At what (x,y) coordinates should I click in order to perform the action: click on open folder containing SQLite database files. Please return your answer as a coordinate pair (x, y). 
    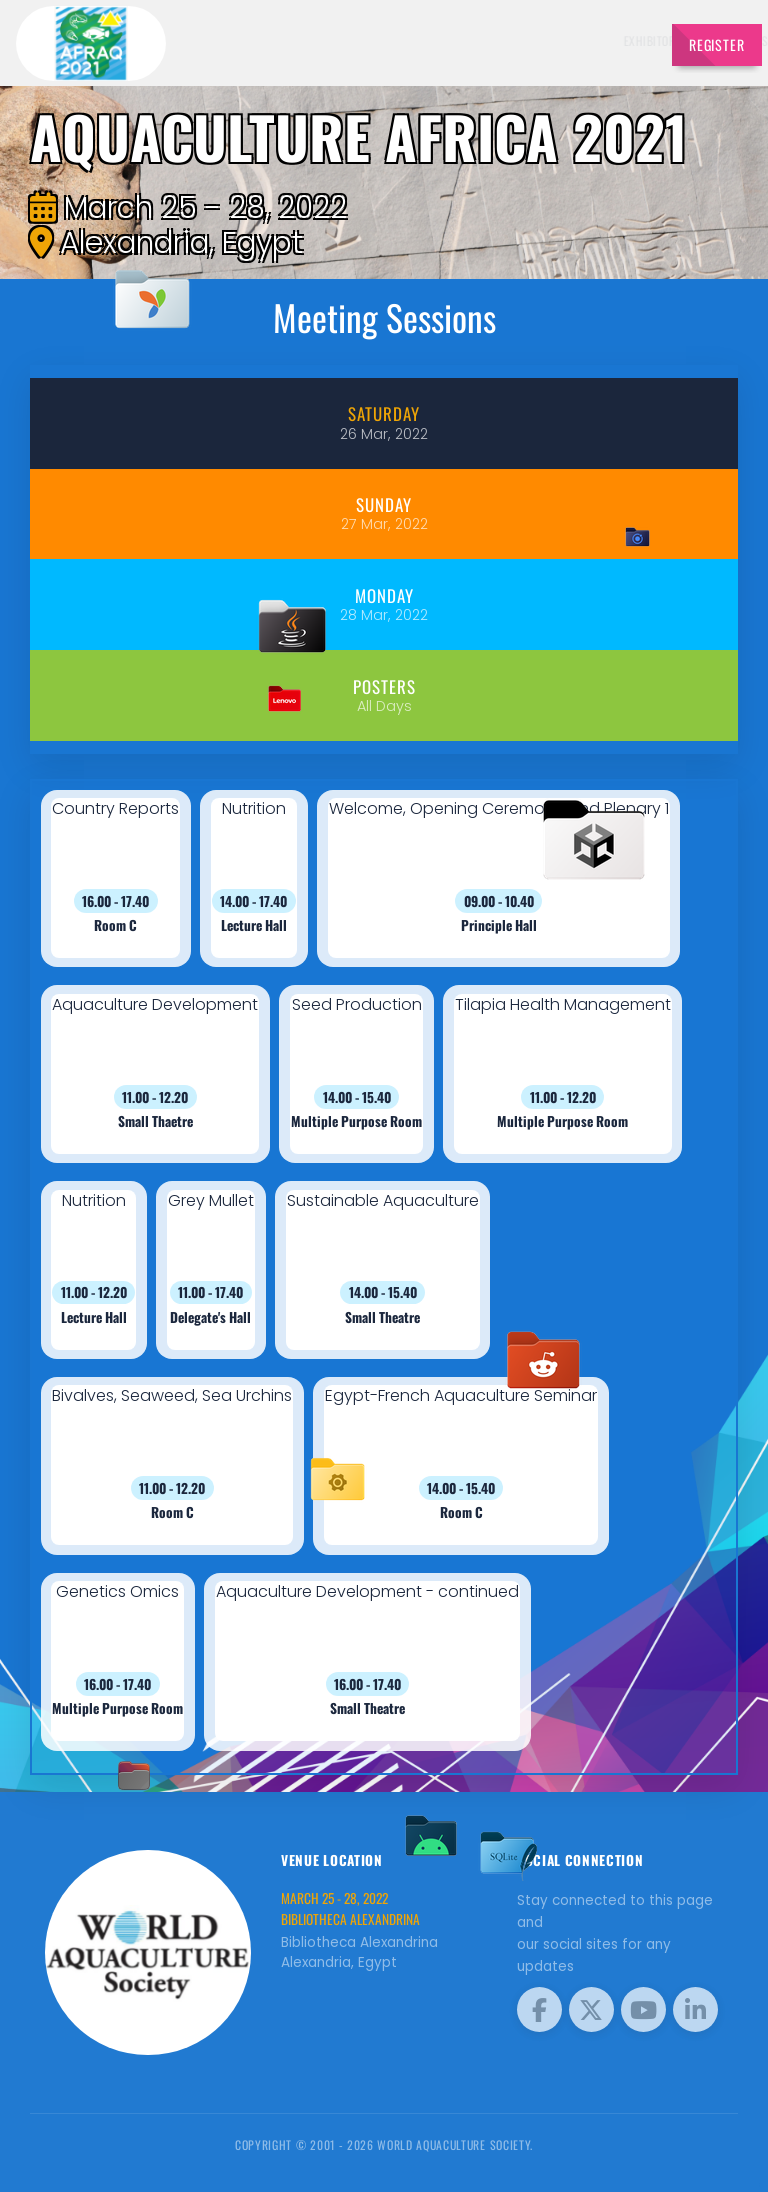
    Looking at the image, I should click on (507, 1854).